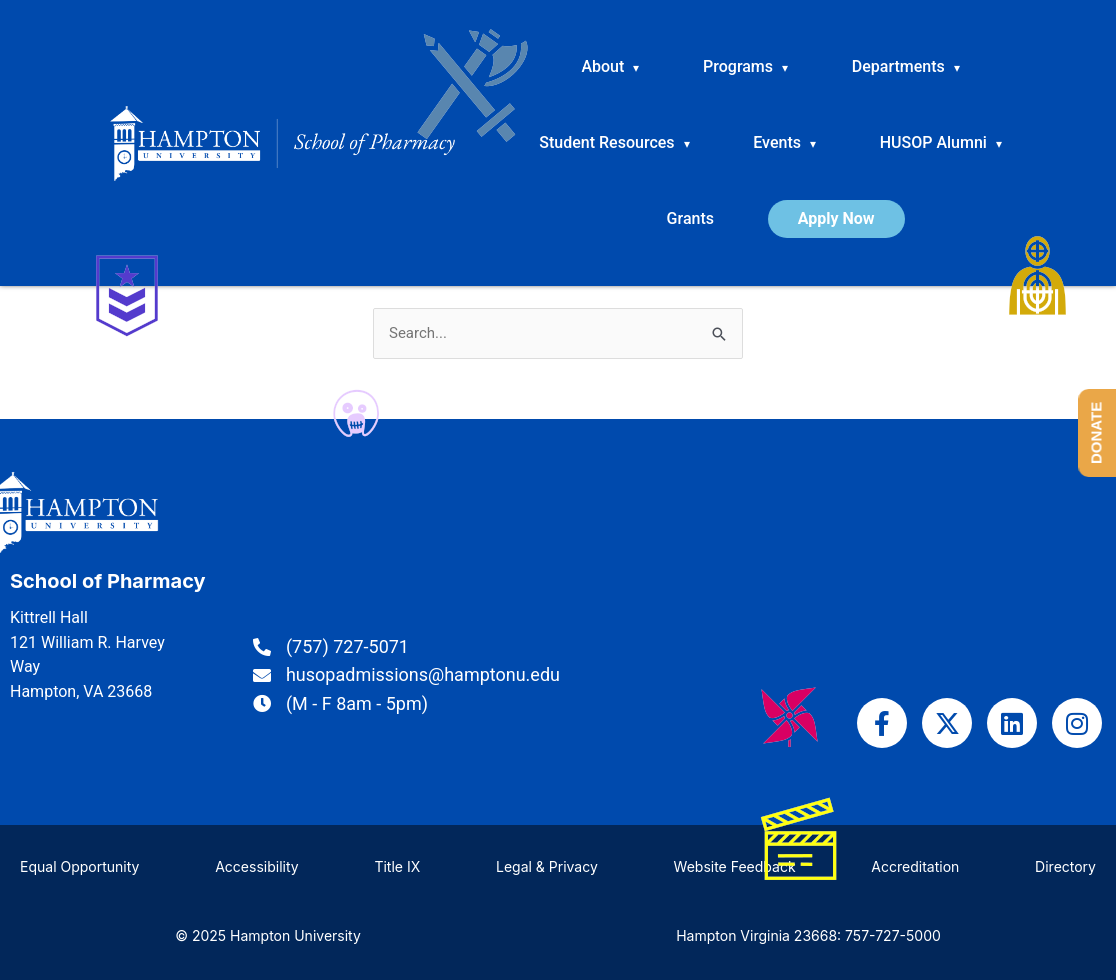 The width and height of the screenshot is (1116, 980). Describe the element at coordinates (127, 296) in the screenshot. I see `indicates rank 3 or sergeant-level status` at that location.